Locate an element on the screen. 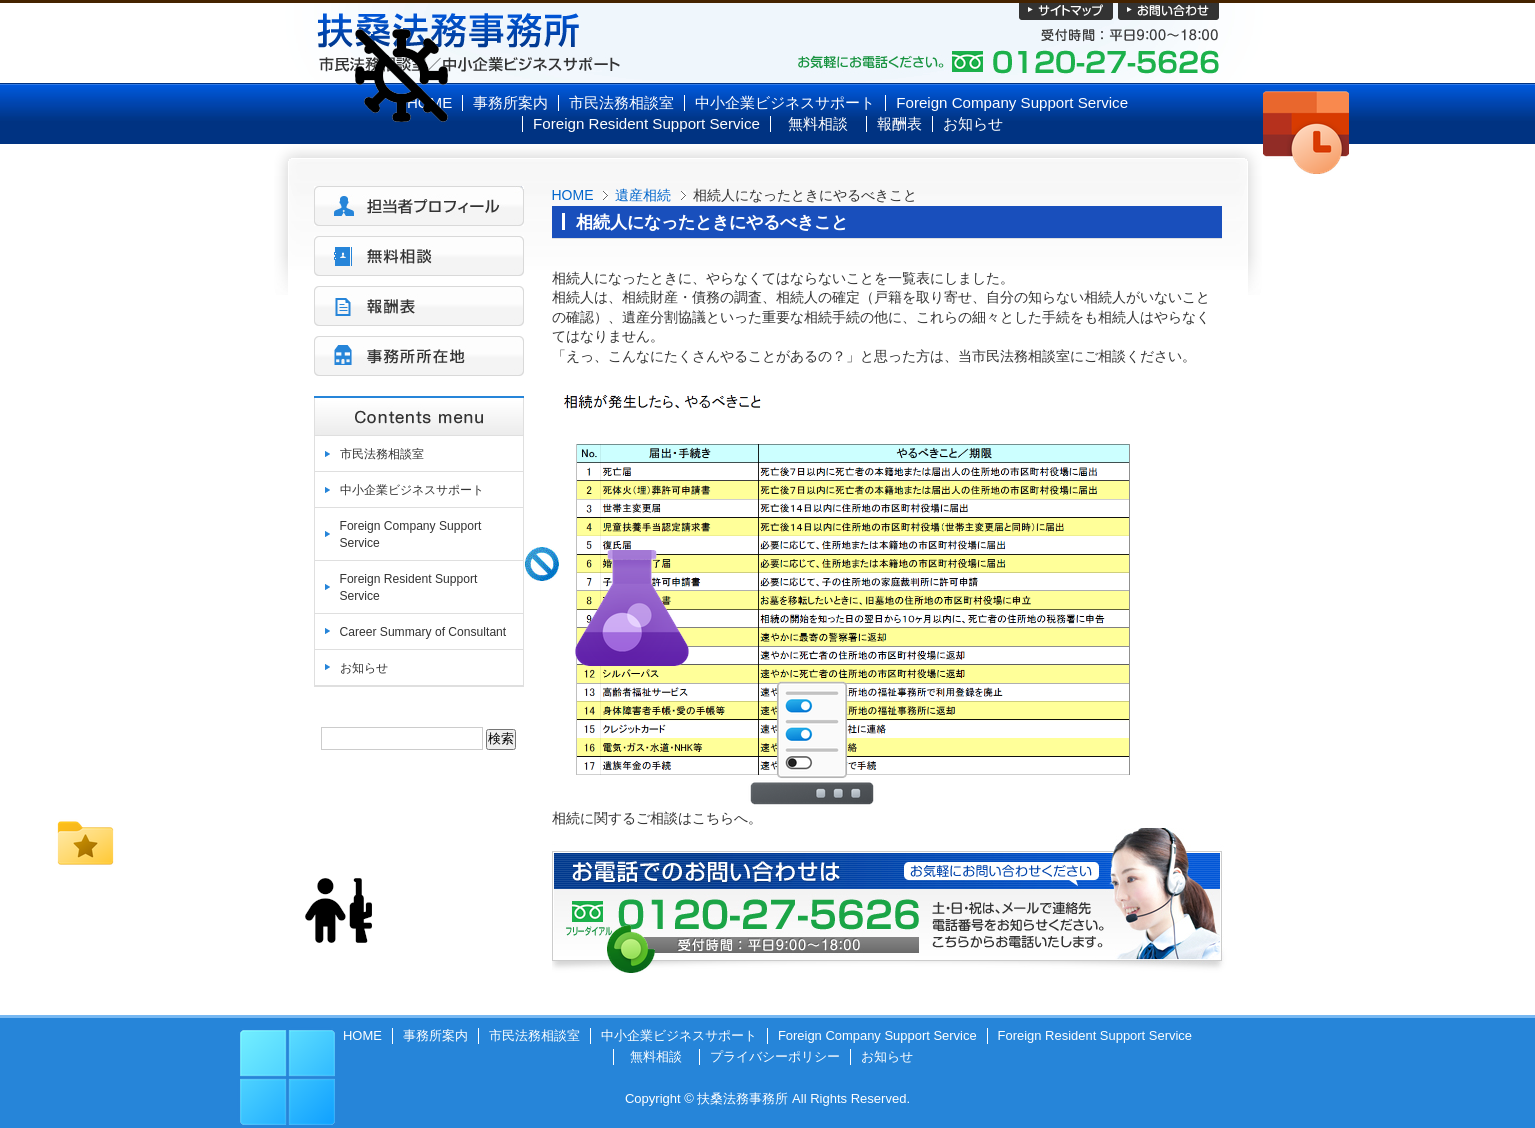 Image resolution: width=1535 pixels, height=1128 pixels. open test plans application is located at coordinates (632, 608).